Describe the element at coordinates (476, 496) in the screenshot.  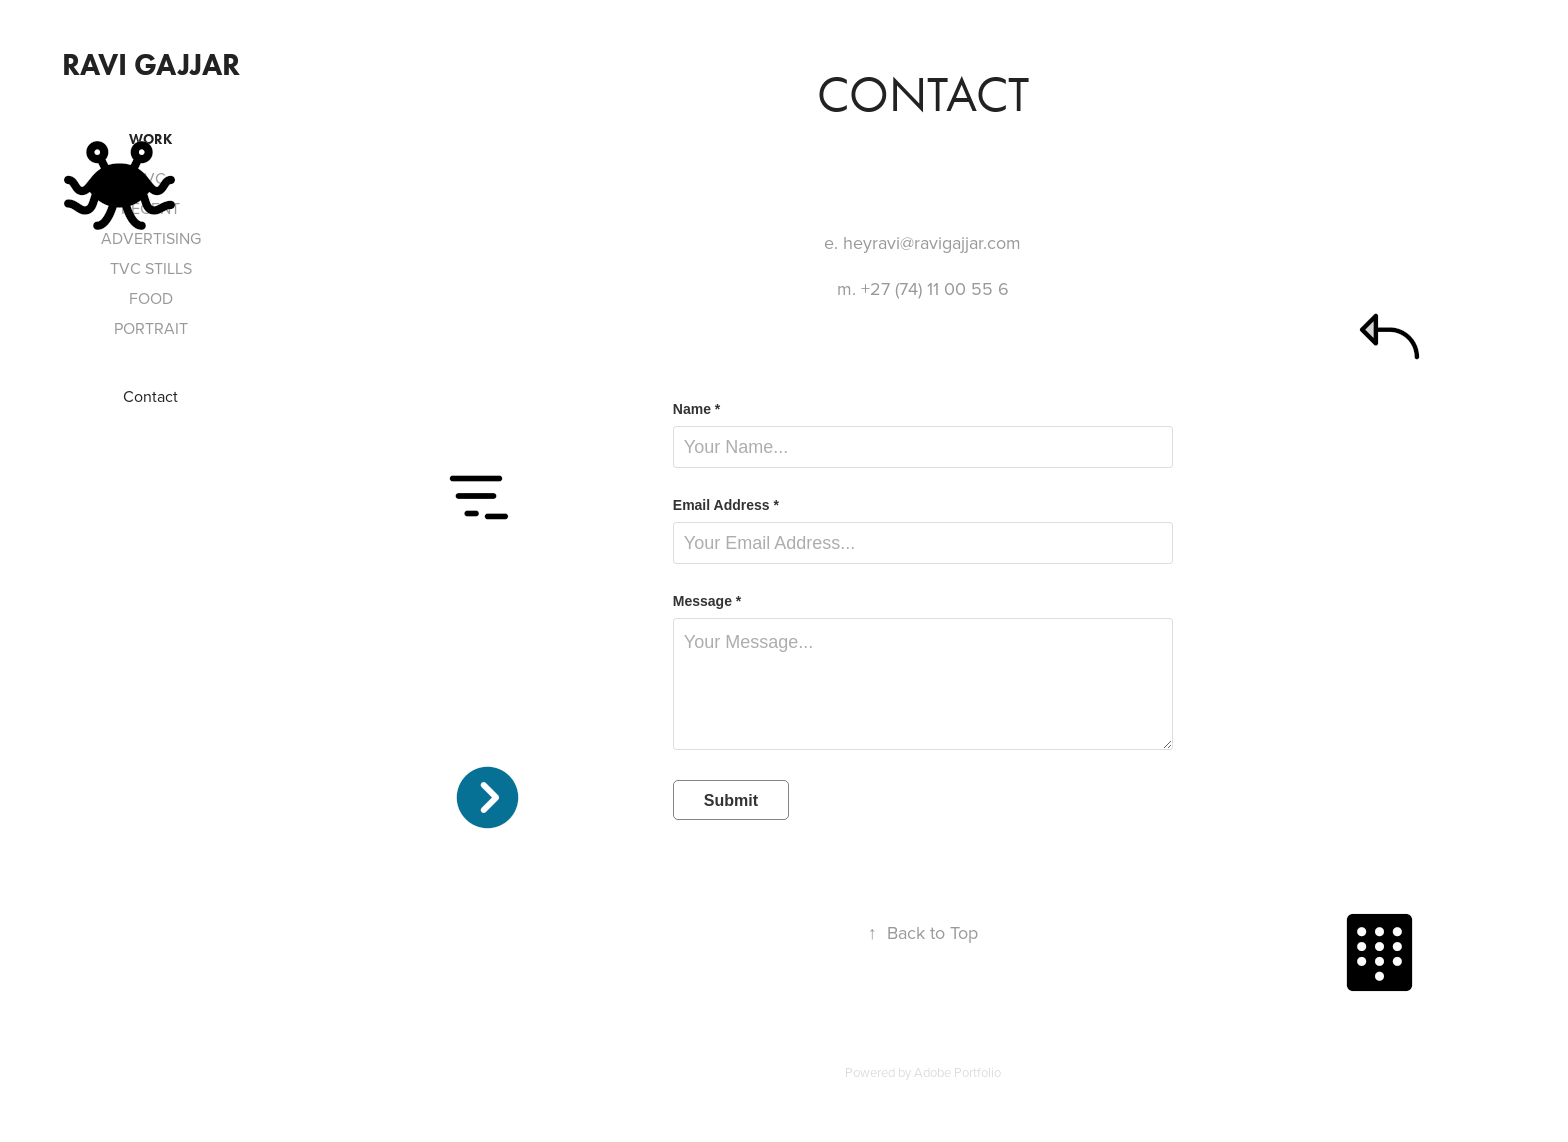
I see `remove a filter from current view` at that location.